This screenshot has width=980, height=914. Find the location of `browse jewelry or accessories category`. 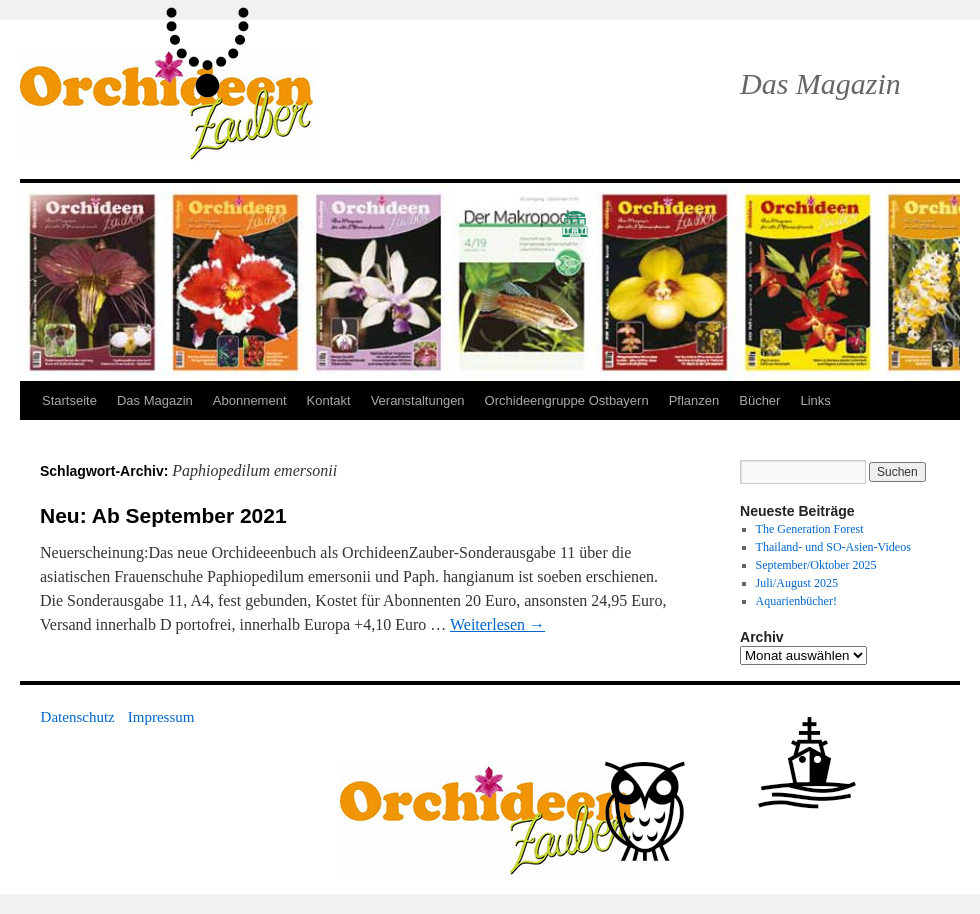

browse jewelry or accessories category is located at coordinates (207, 52).